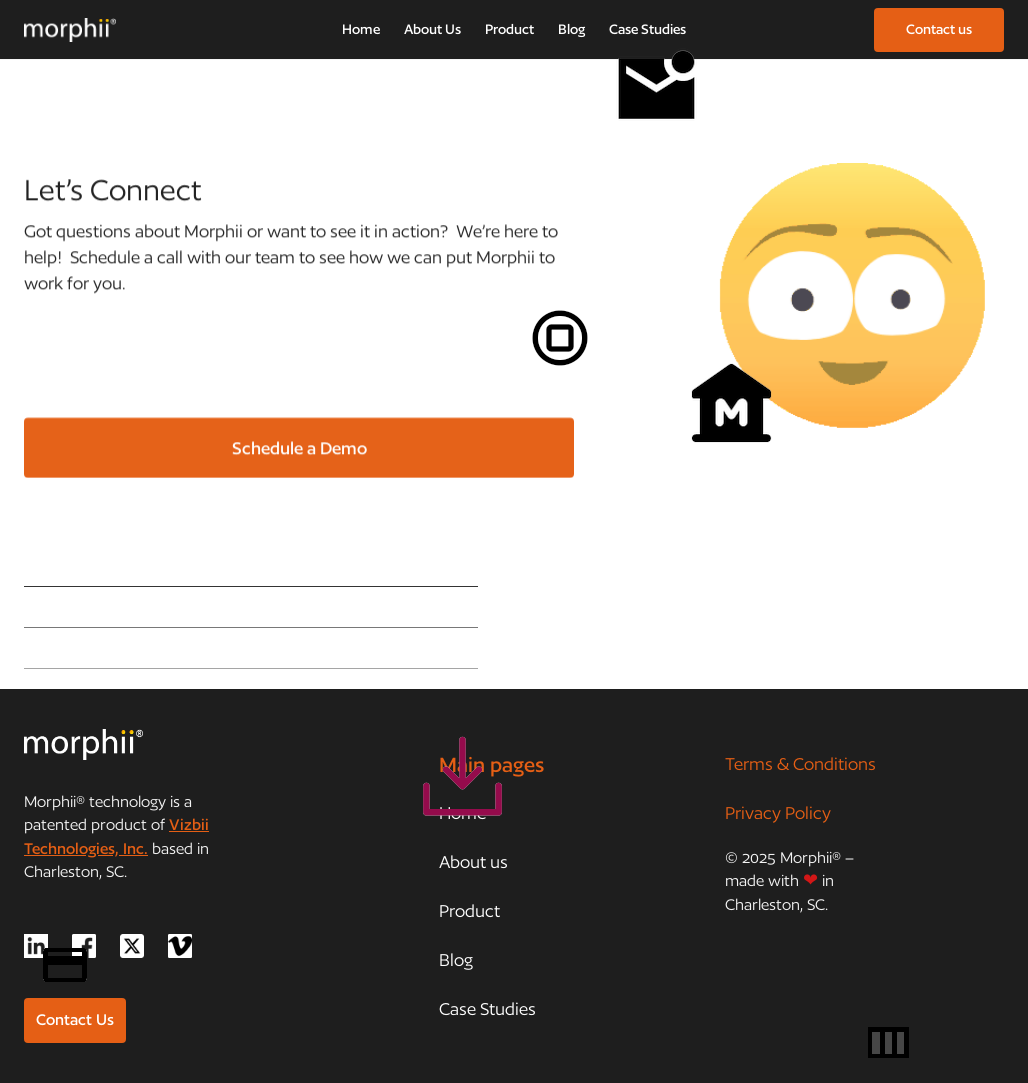 The image size is (1028, 1083). I want to click on playstation square button symbol, so click(560, 338).